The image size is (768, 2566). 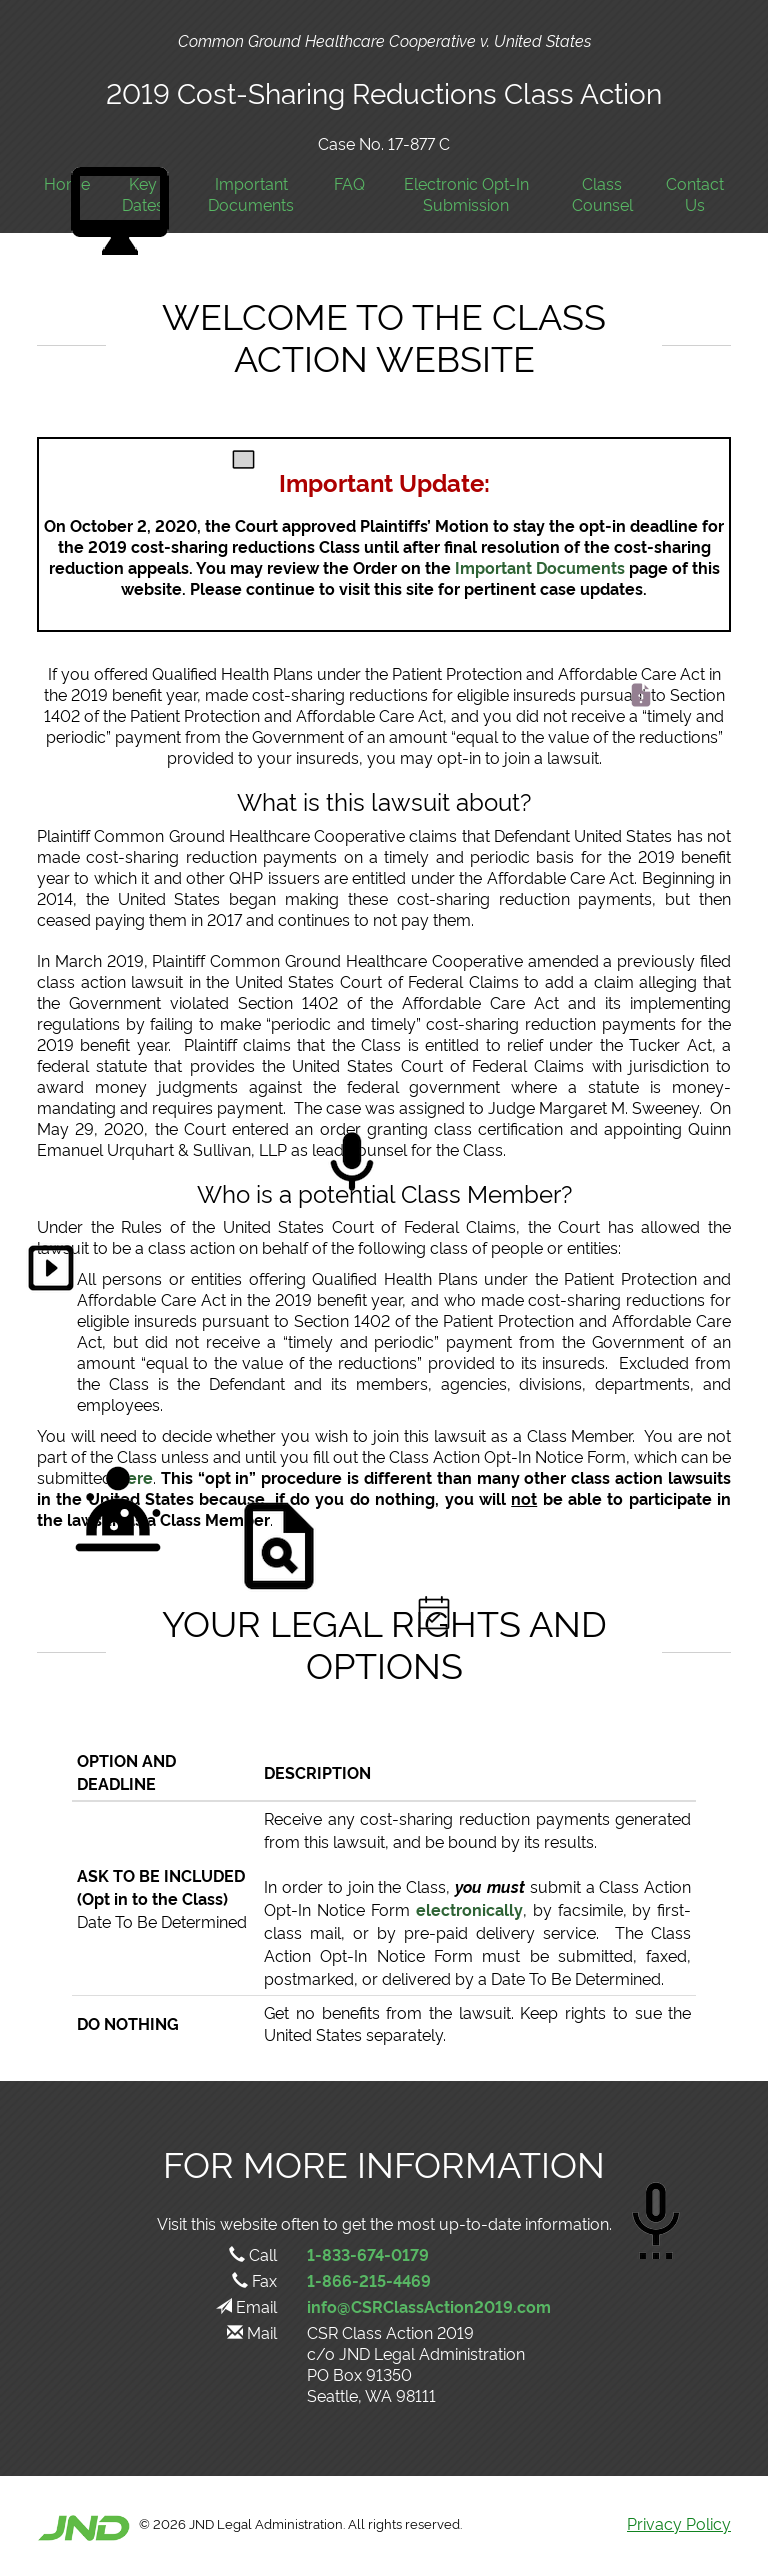 What do you see at coordinates (51, 1268) in the screenshot?
I see `start a slideshow presentation` at bounding box center [51, 1268].